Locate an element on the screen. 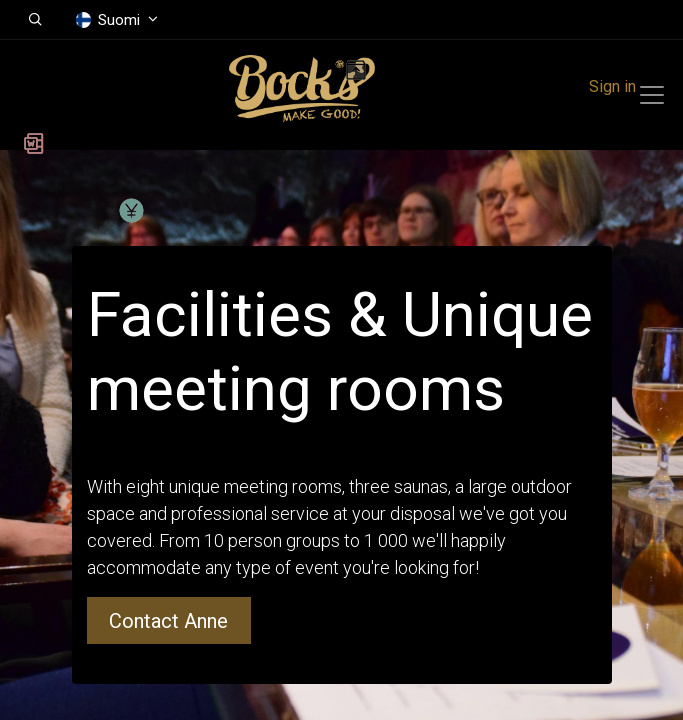 This screenshot has width=683, height=720. upload or export a package is located at coordinates (356, 70).